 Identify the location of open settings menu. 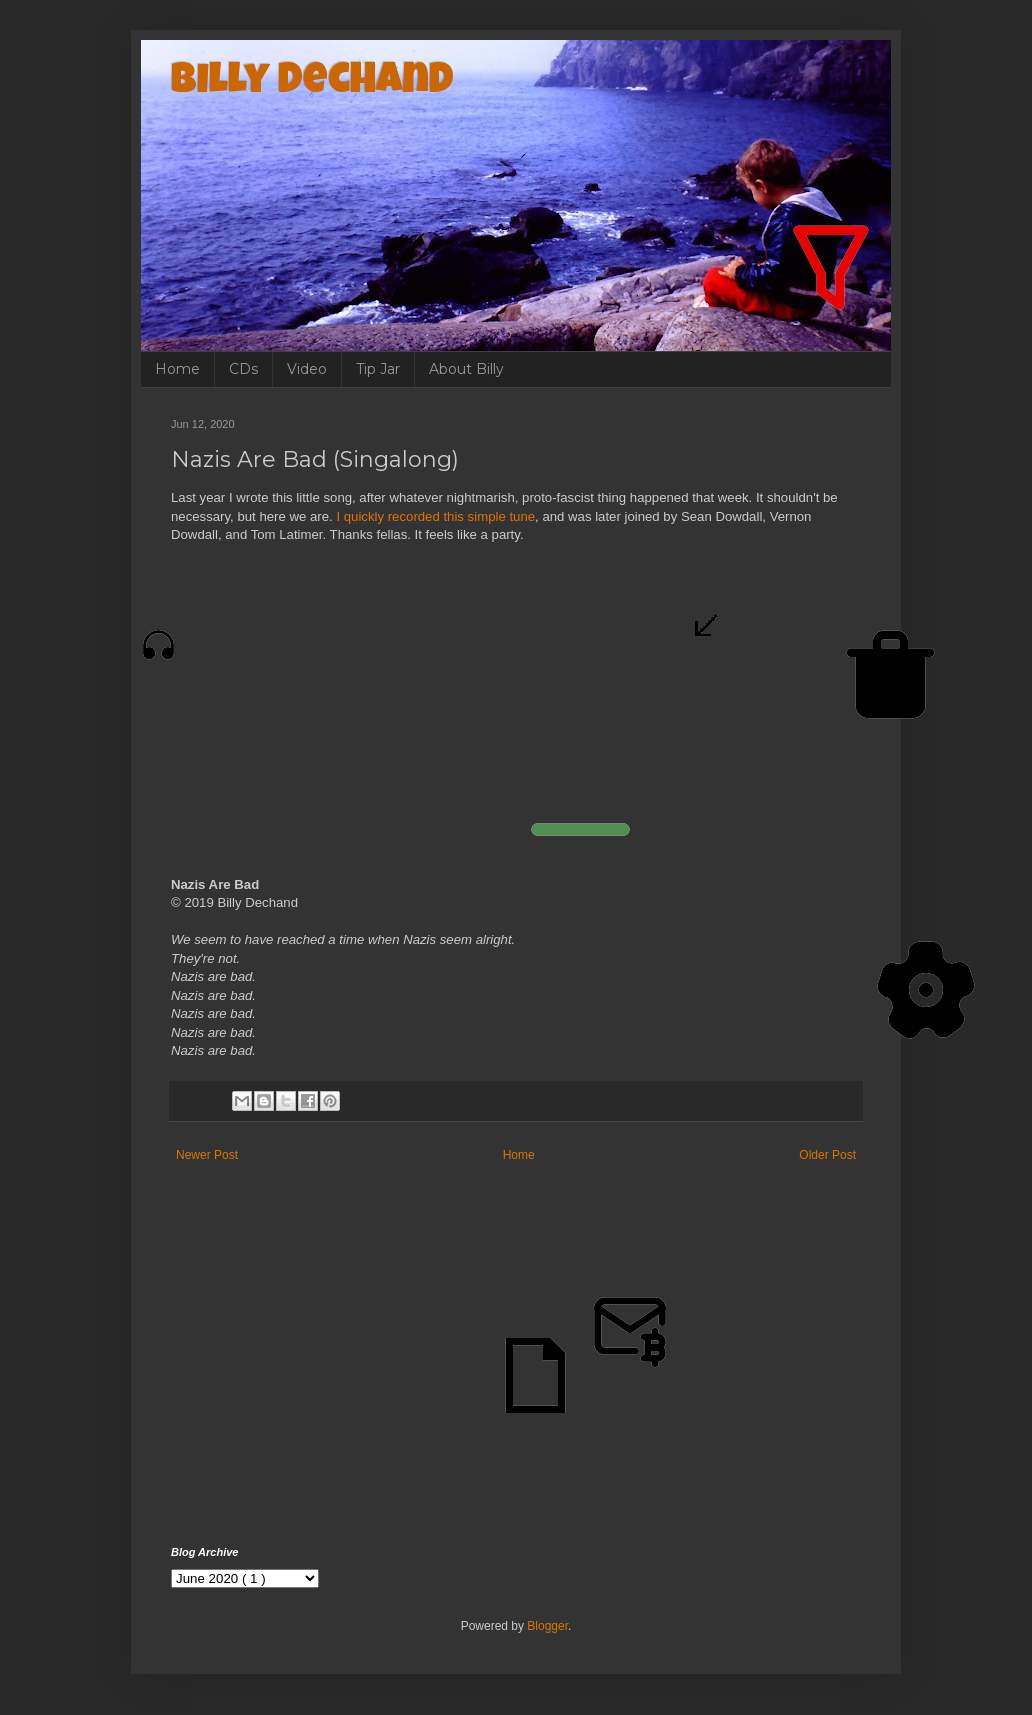
(926, 990).